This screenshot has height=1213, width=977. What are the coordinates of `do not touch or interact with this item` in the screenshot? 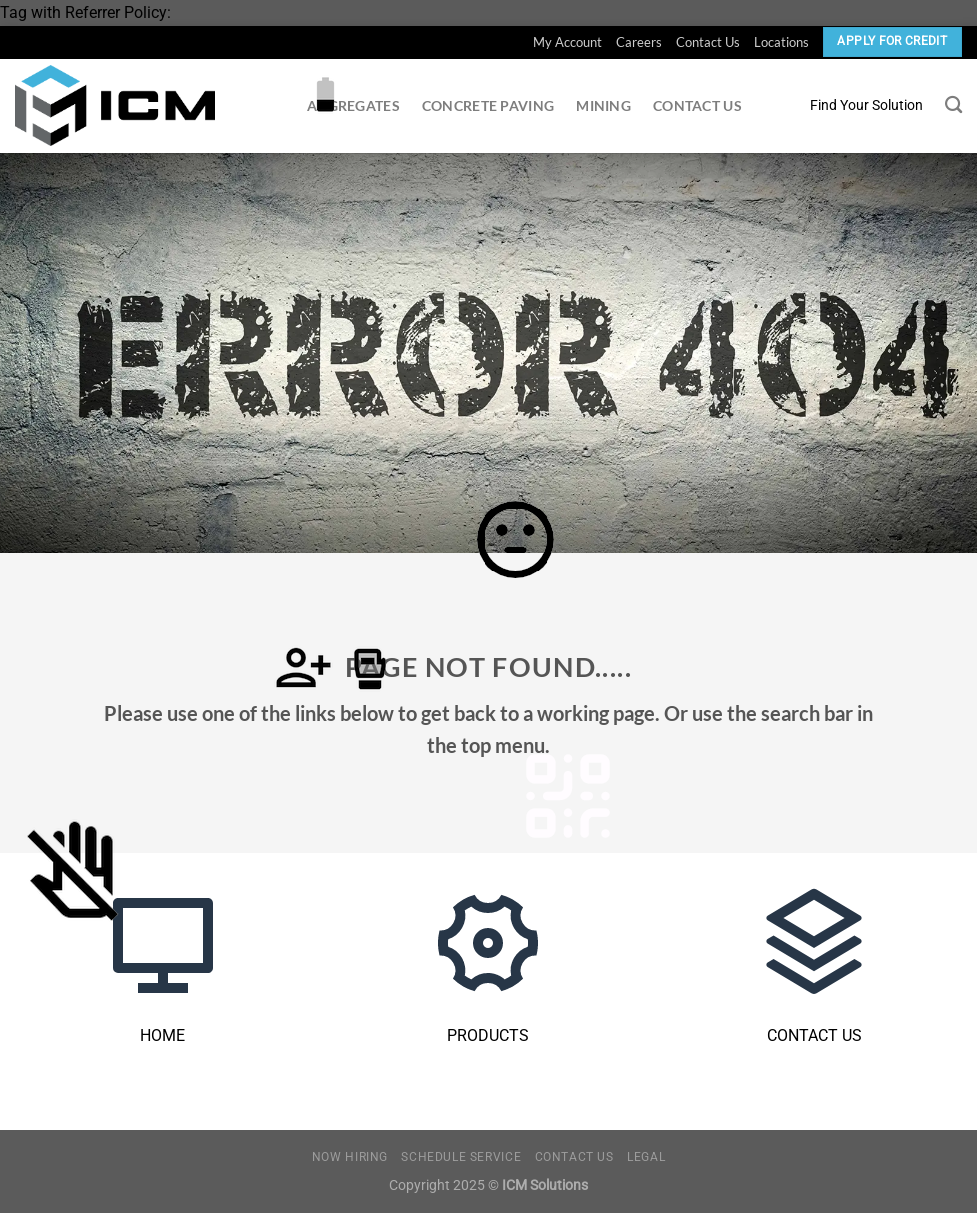 It's located at (76, 872).